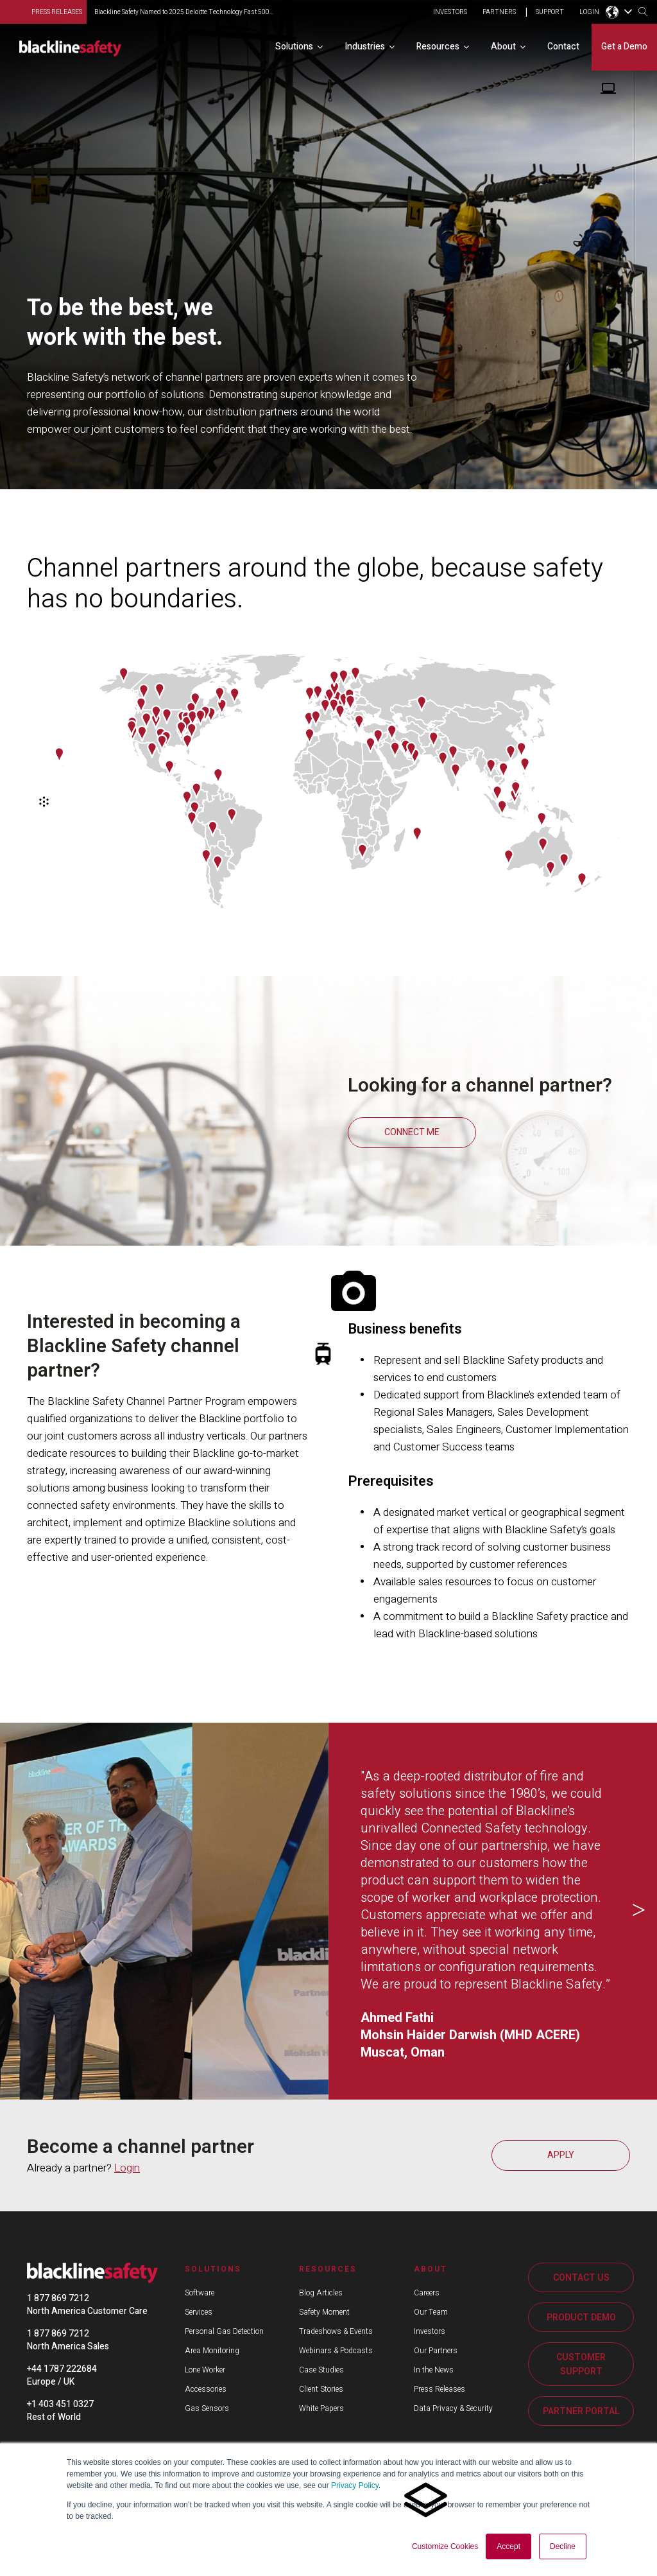 This screenshot has height=2576, width=657. I want to click on take a photo, so click(354, 1293).